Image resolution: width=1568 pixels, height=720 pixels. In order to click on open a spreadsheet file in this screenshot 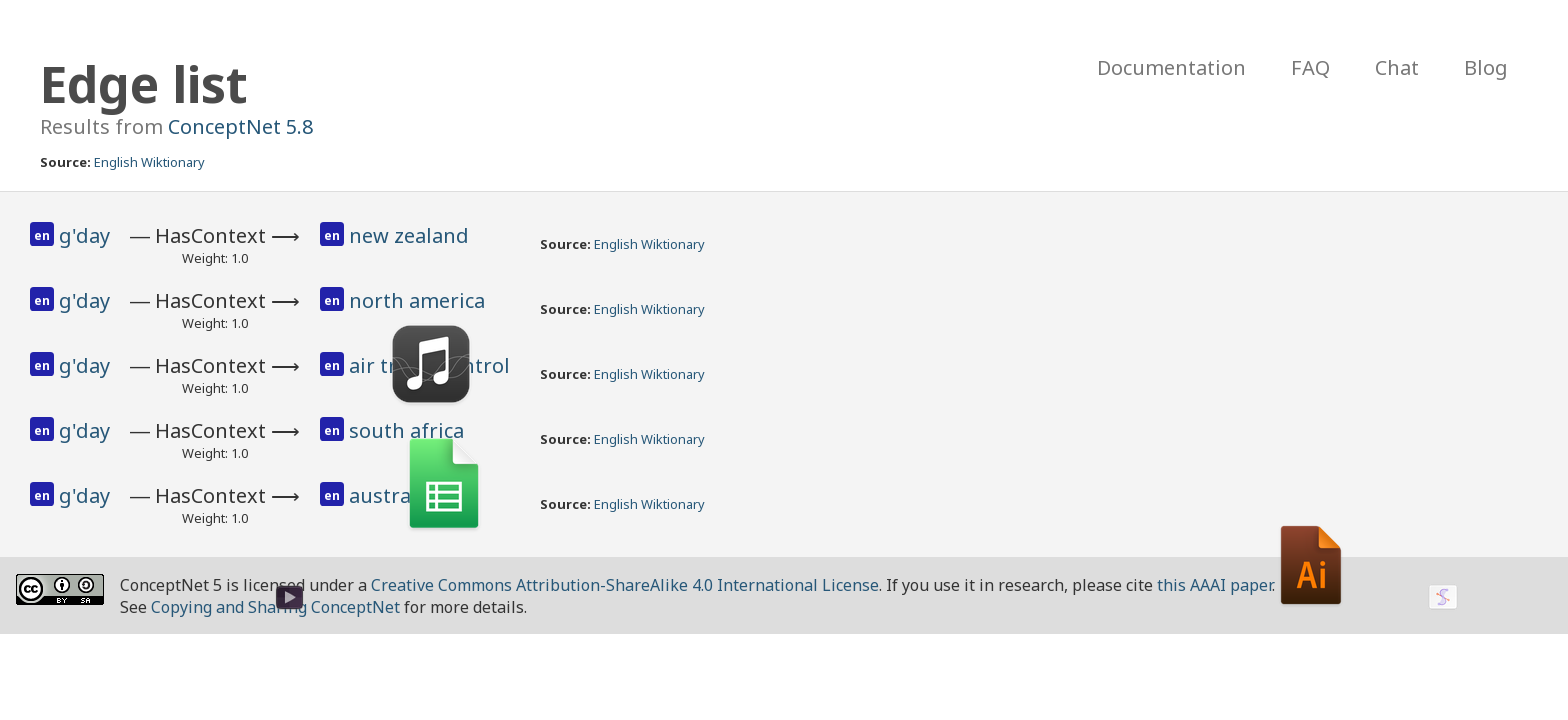, I will do `click(444, 485)`.